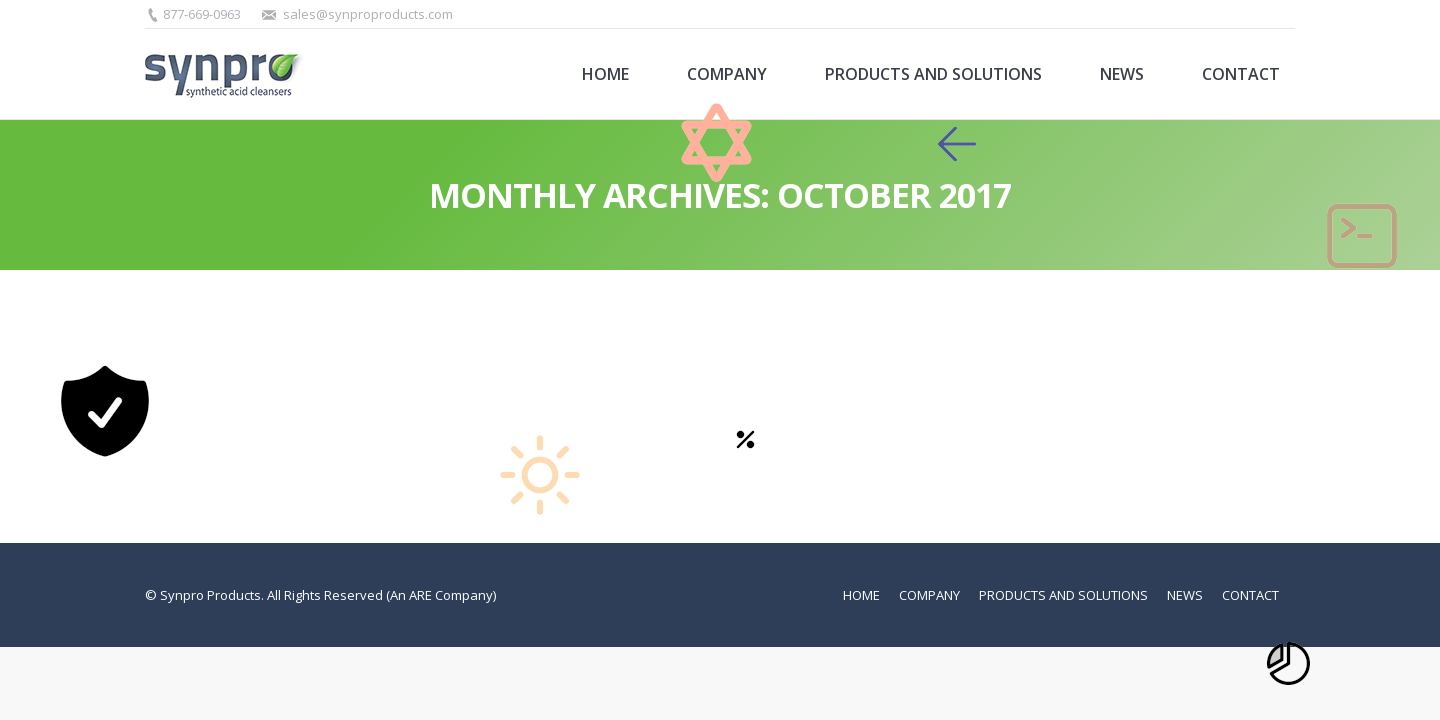 This screenshot has height=720, width=1440. Describe the element at coordinates (1288, 663) in the screenshot. I see `view analytics or statistics breakdown` at that location.